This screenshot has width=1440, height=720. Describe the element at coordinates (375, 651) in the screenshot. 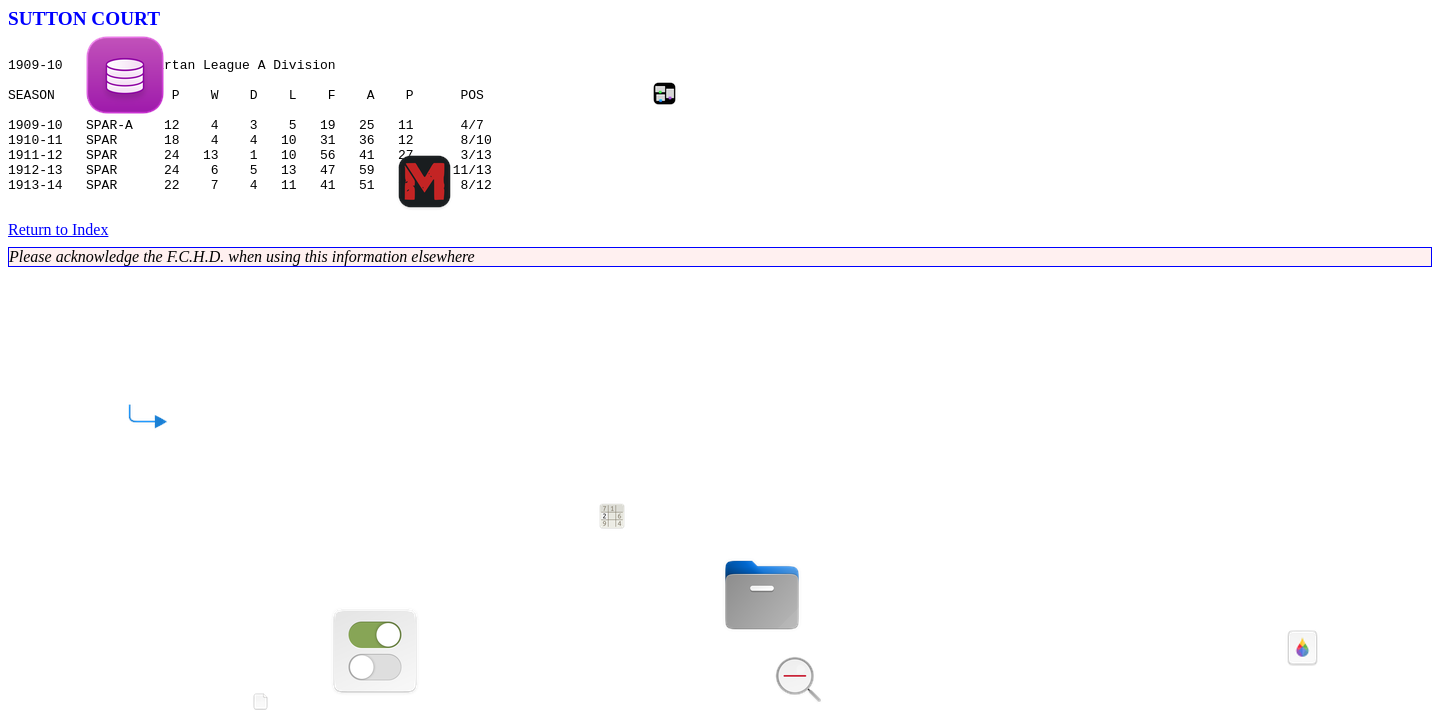

I see `open system settings or preferences` at that location.